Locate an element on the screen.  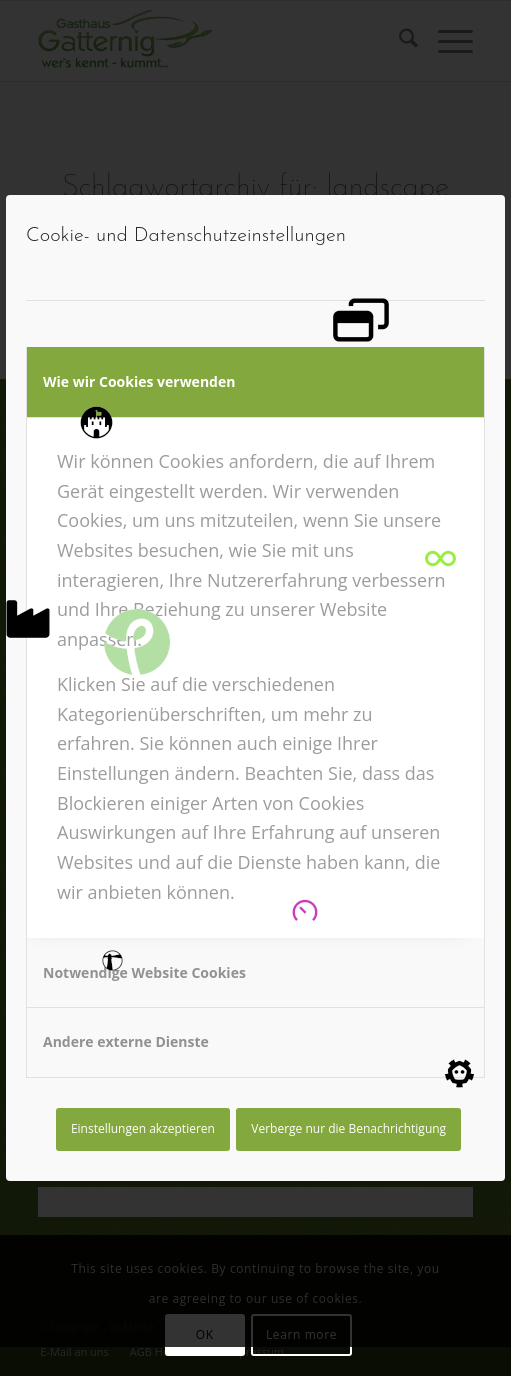
fort awesome brand logo is located at coordinates (96, 422).